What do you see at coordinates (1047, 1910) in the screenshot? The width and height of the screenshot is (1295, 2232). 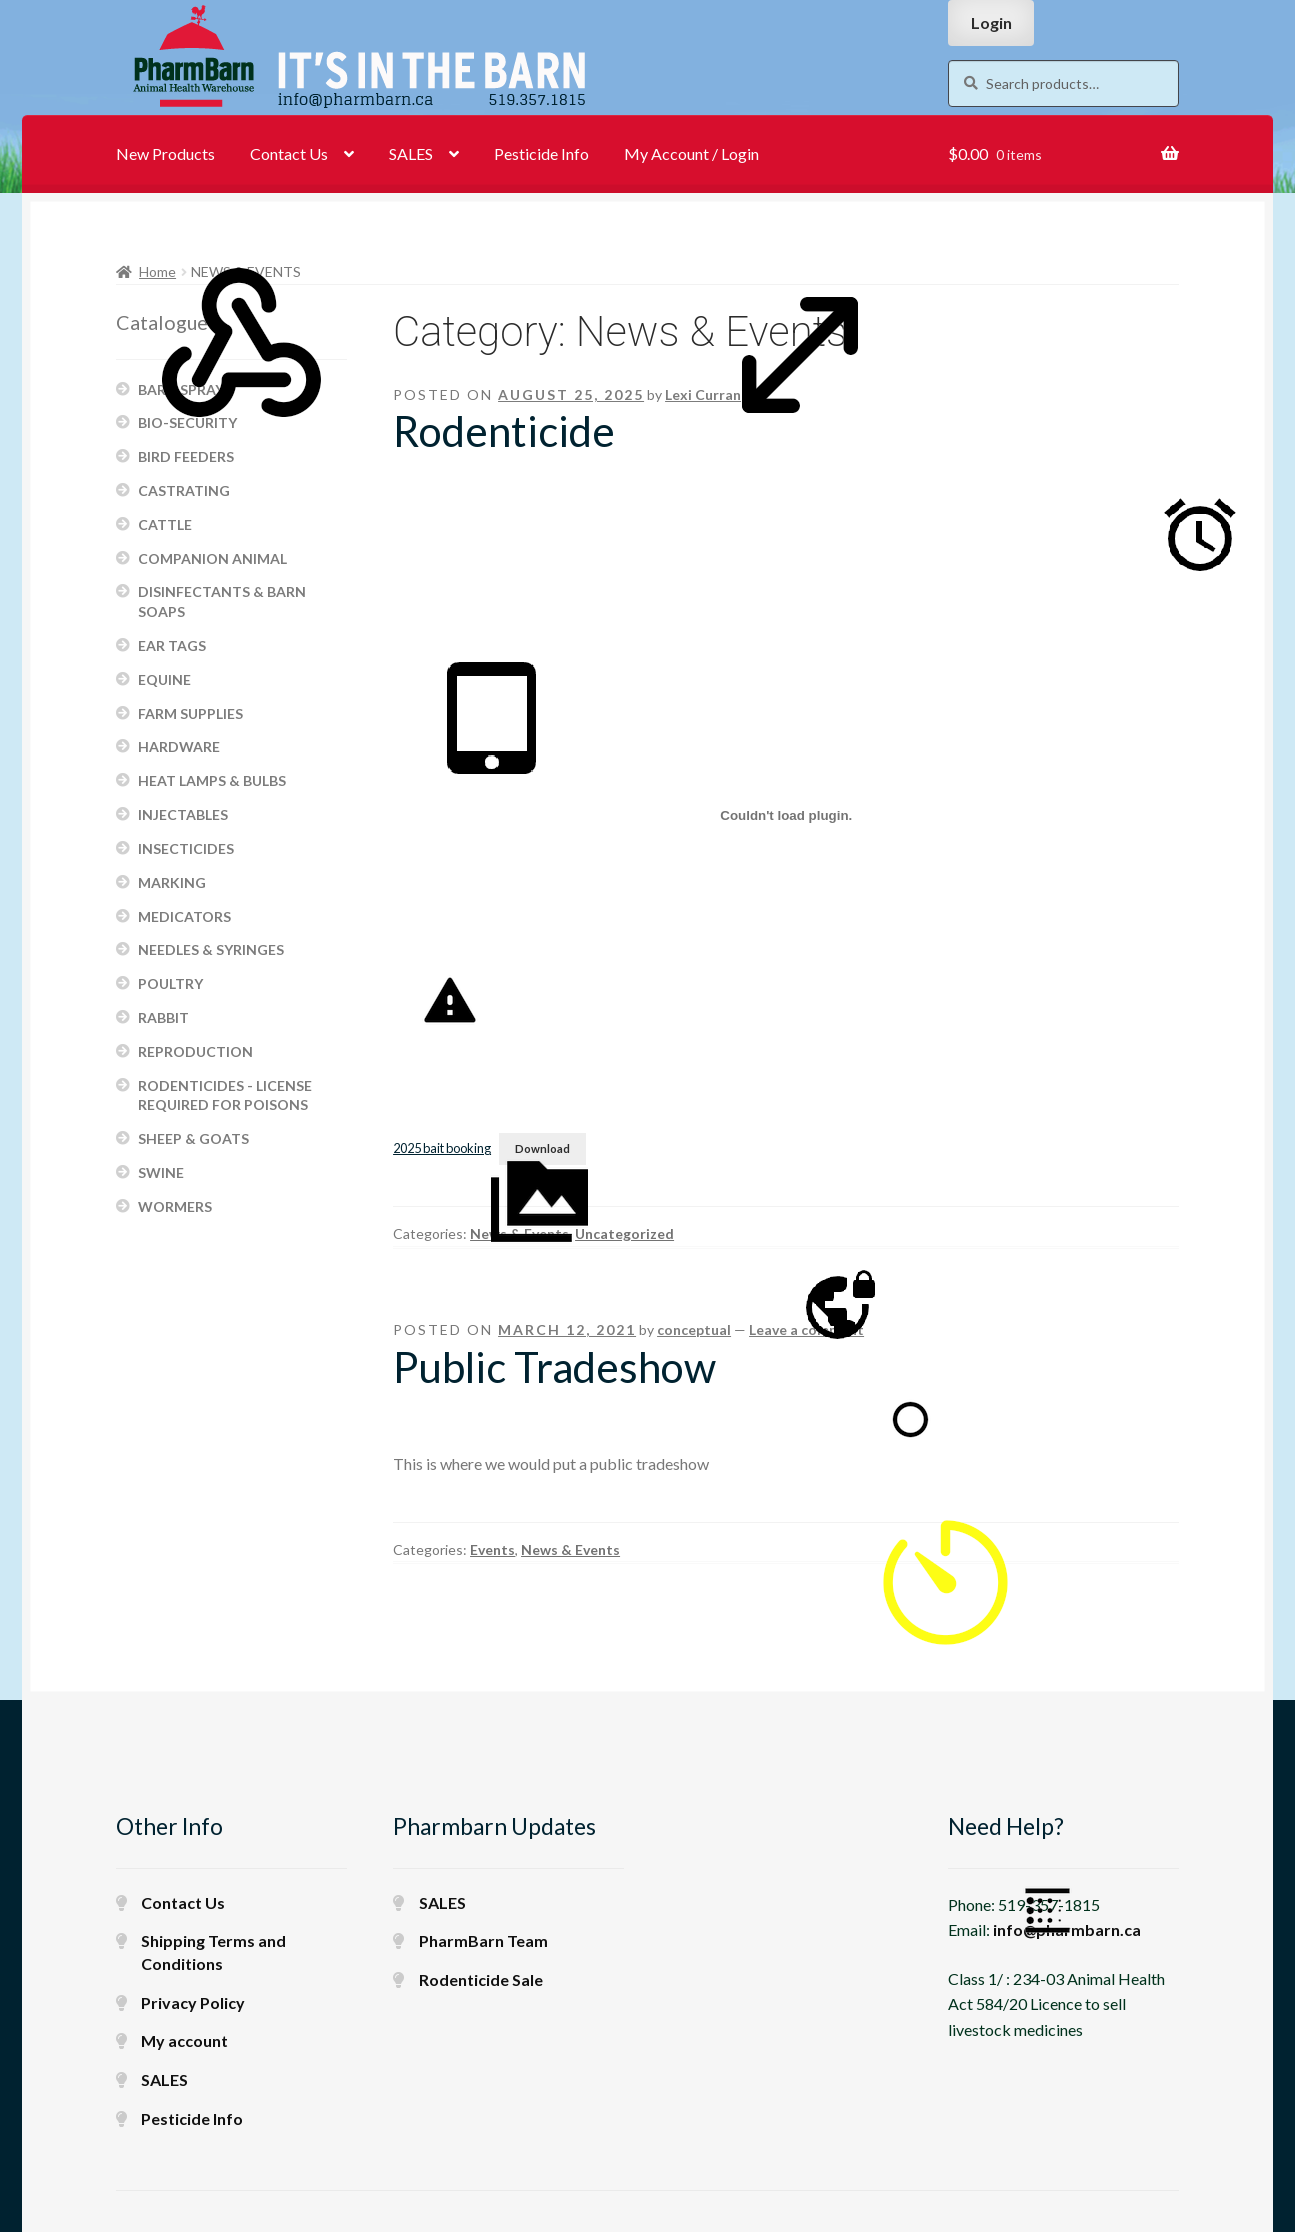 I see `apply linear blur effect to image` at bounding box center [1047, 1910].